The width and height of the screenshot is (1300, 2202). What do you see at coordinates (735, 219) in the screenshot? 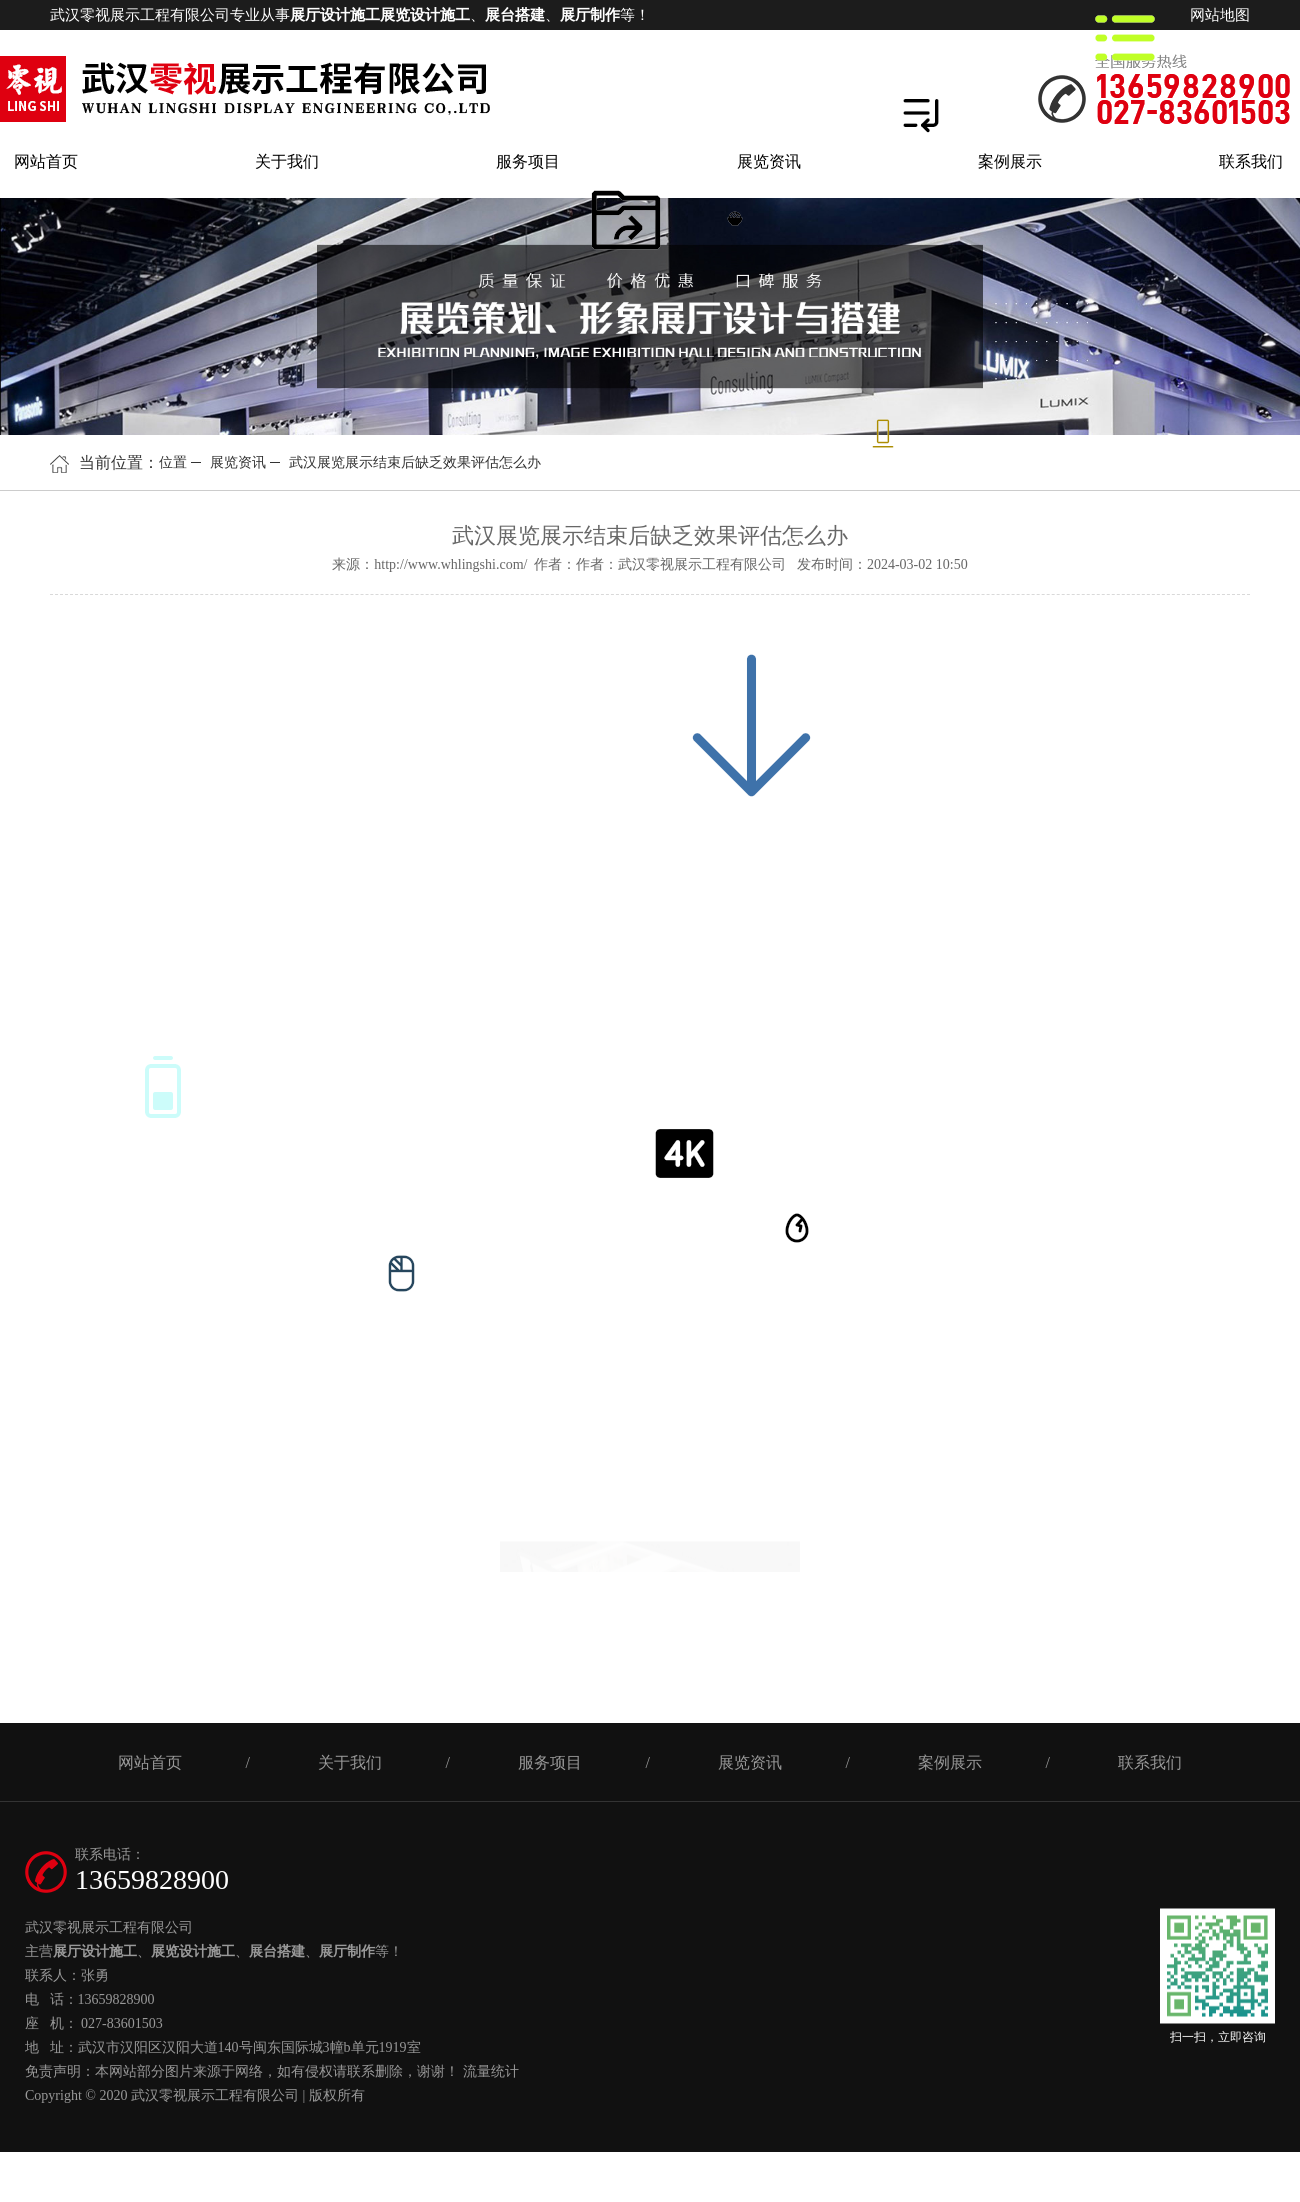
I see `view food or meal options` at bounding box center [735, 219].